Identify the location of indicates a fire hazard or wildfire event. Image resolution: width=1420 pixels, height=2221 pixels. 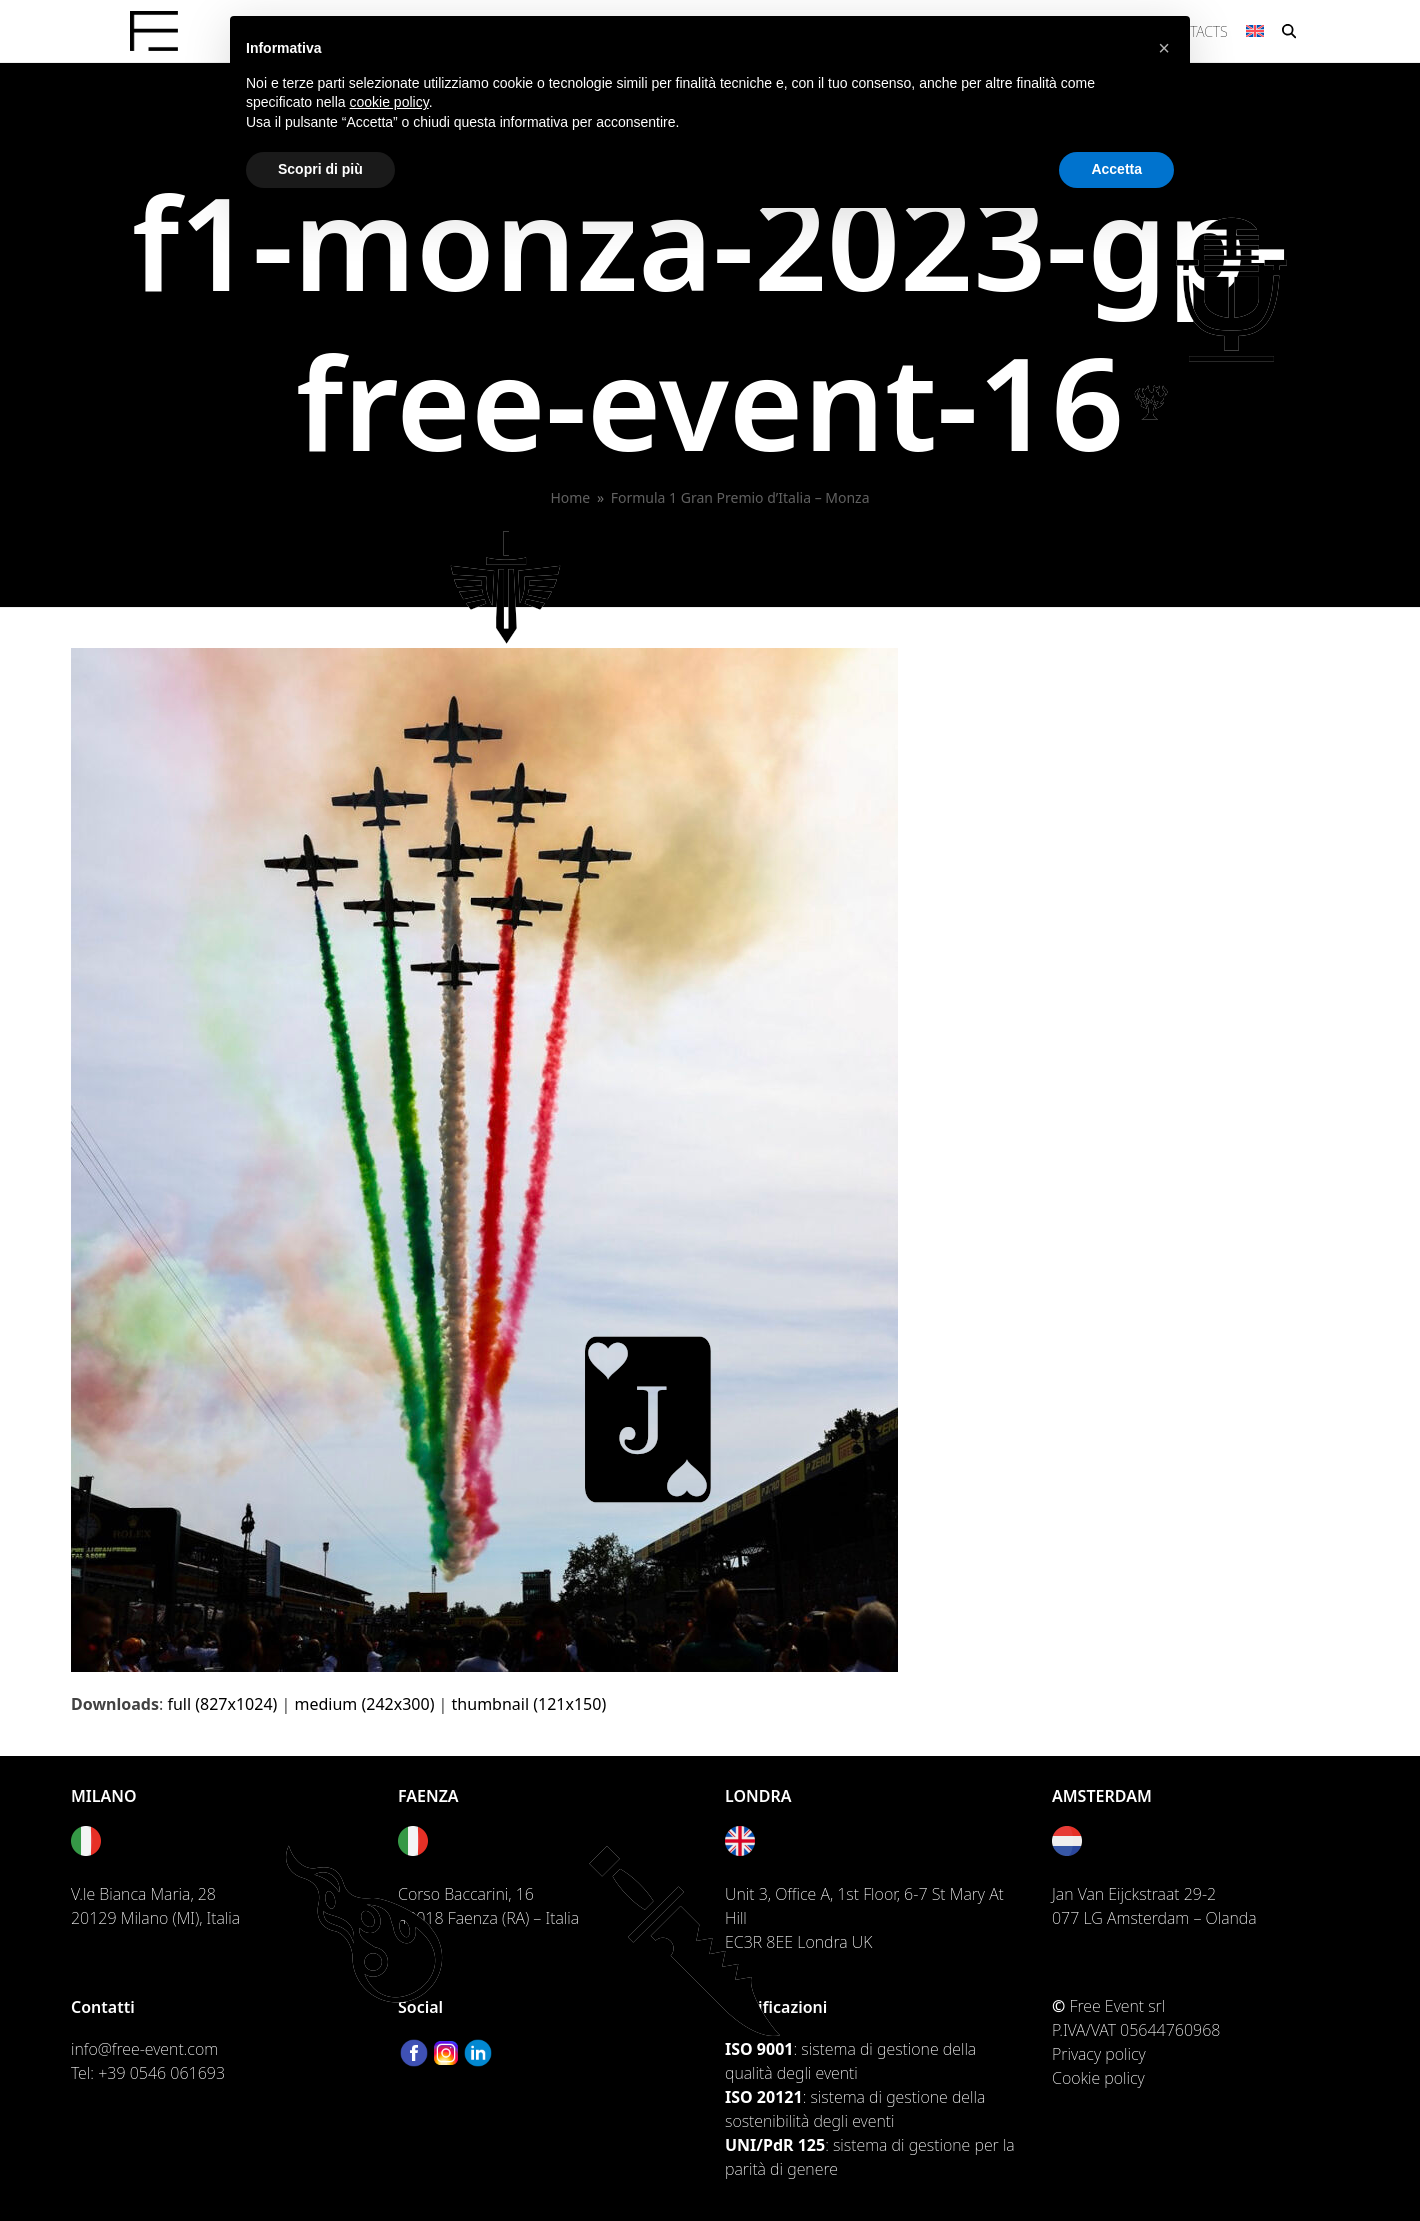
(1151, 402).